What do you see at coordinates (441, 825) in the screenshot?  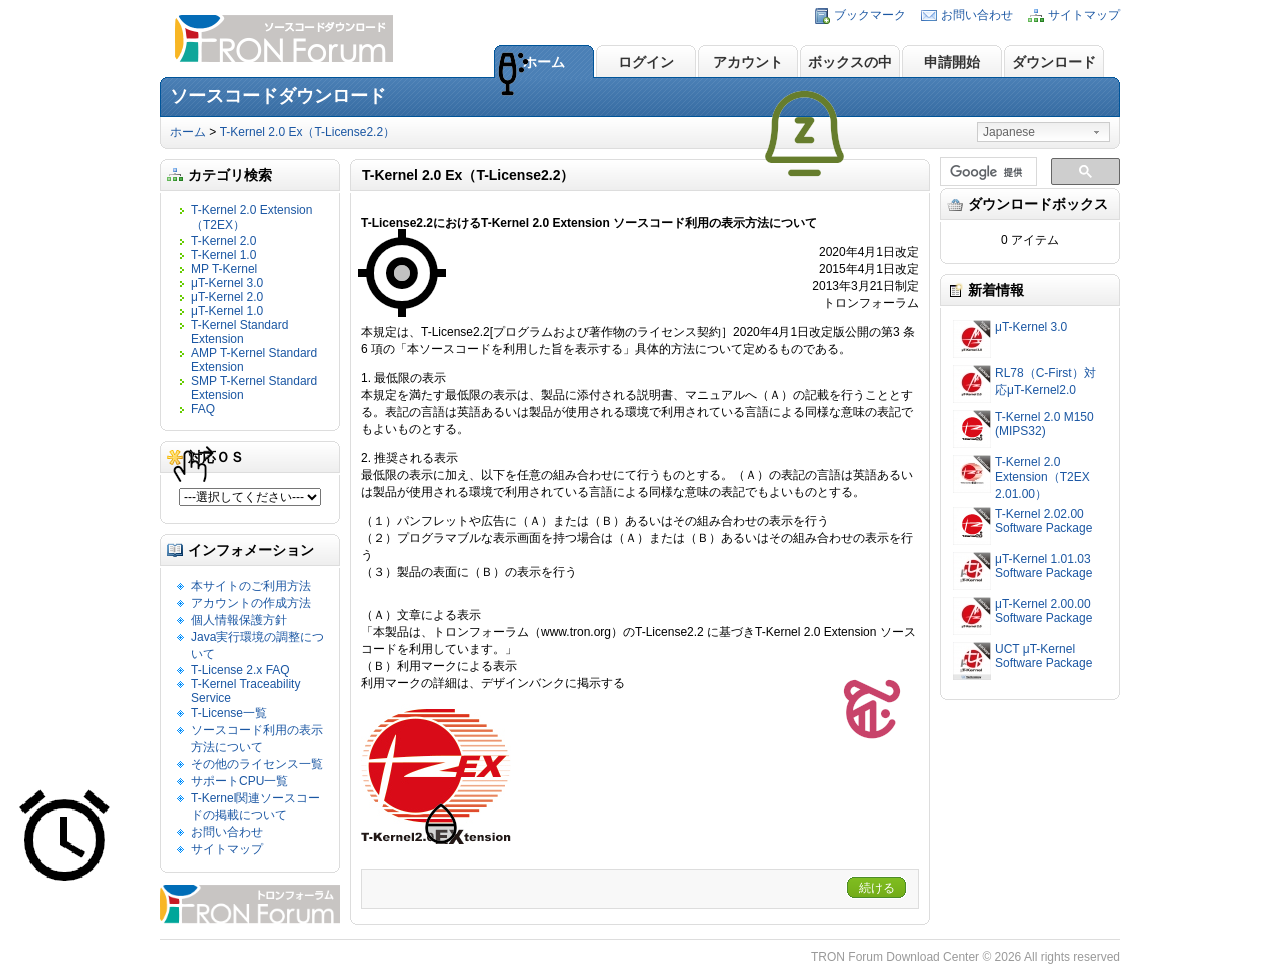 I see `adjust humidity or moisture level` at bounding box center [441, 825].